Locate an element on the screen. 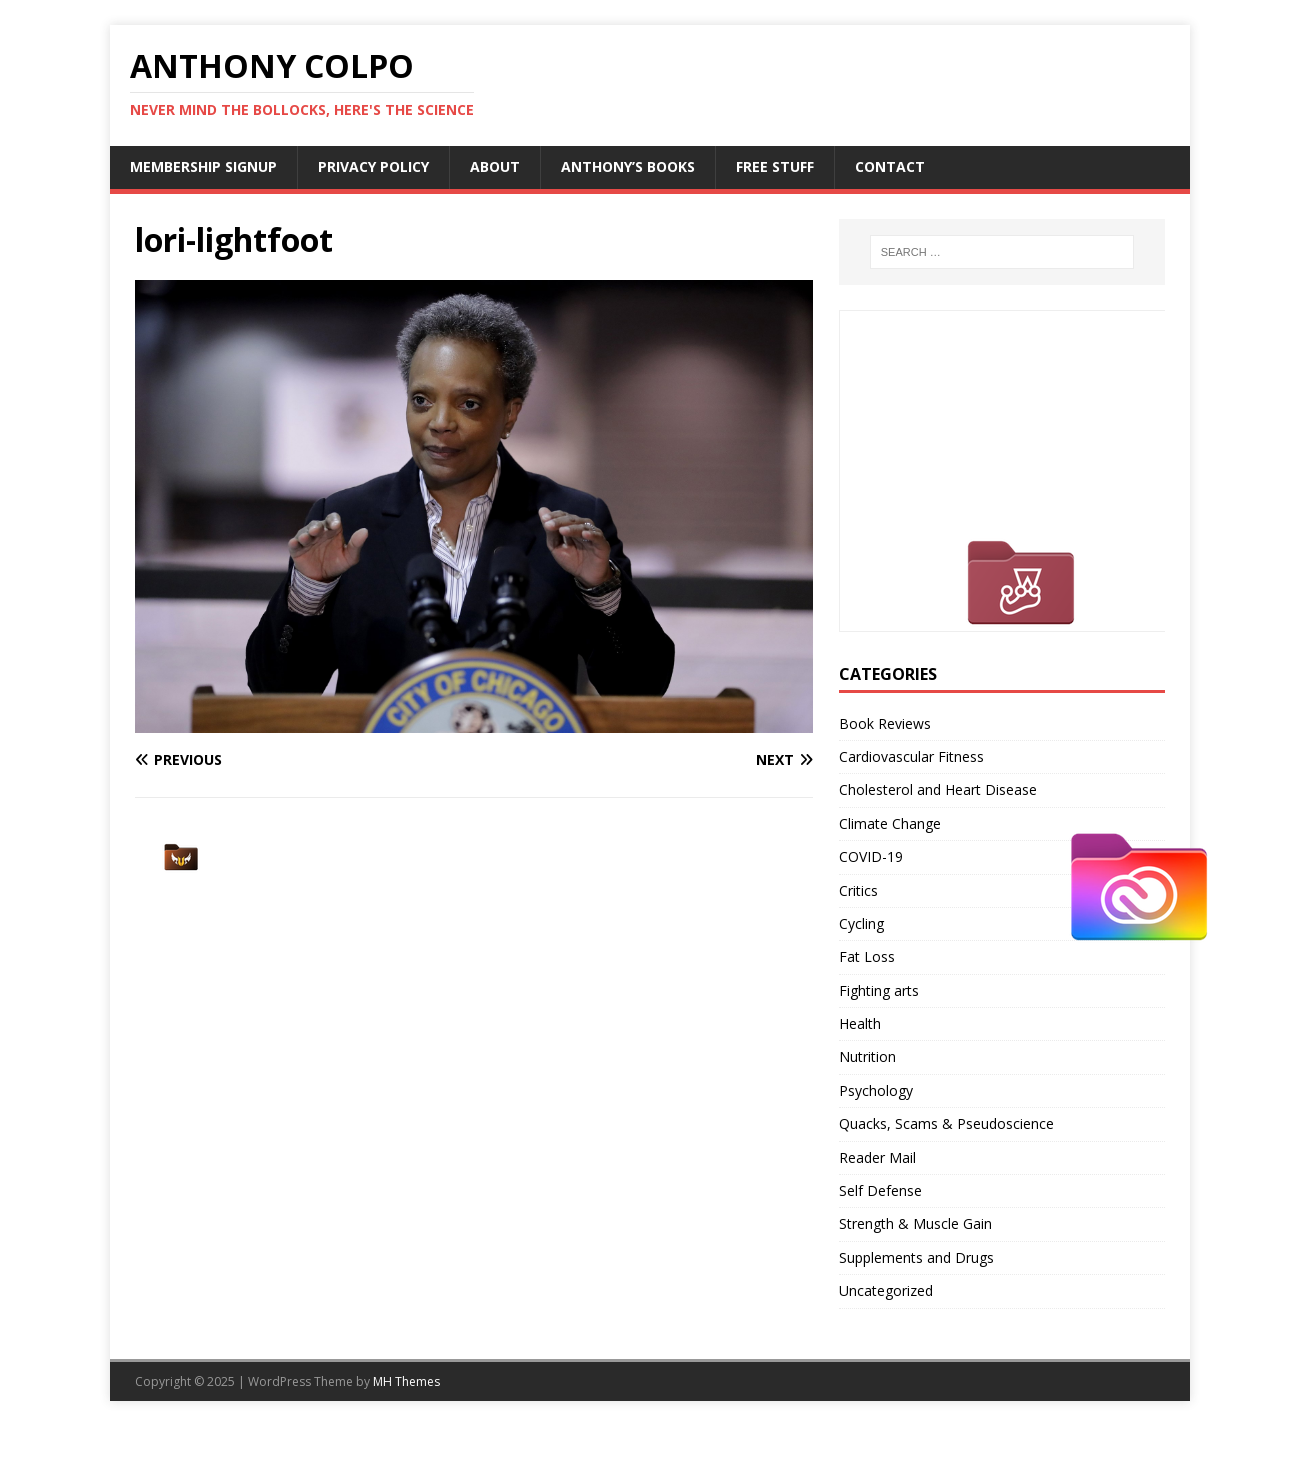  open asus tuf gaming files folder is located at coordinates (181, 858).